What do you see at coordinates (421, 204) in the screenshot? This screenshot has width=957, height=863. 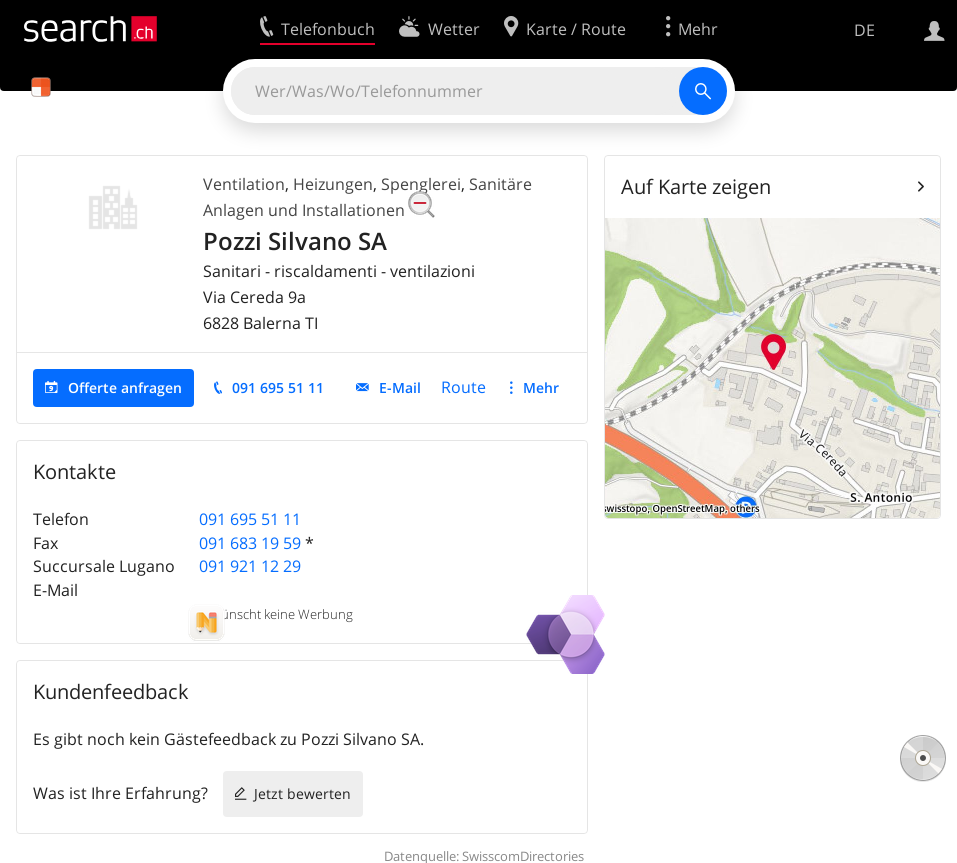 I see `zoom out to see more content` at bounding box center [421, 204].